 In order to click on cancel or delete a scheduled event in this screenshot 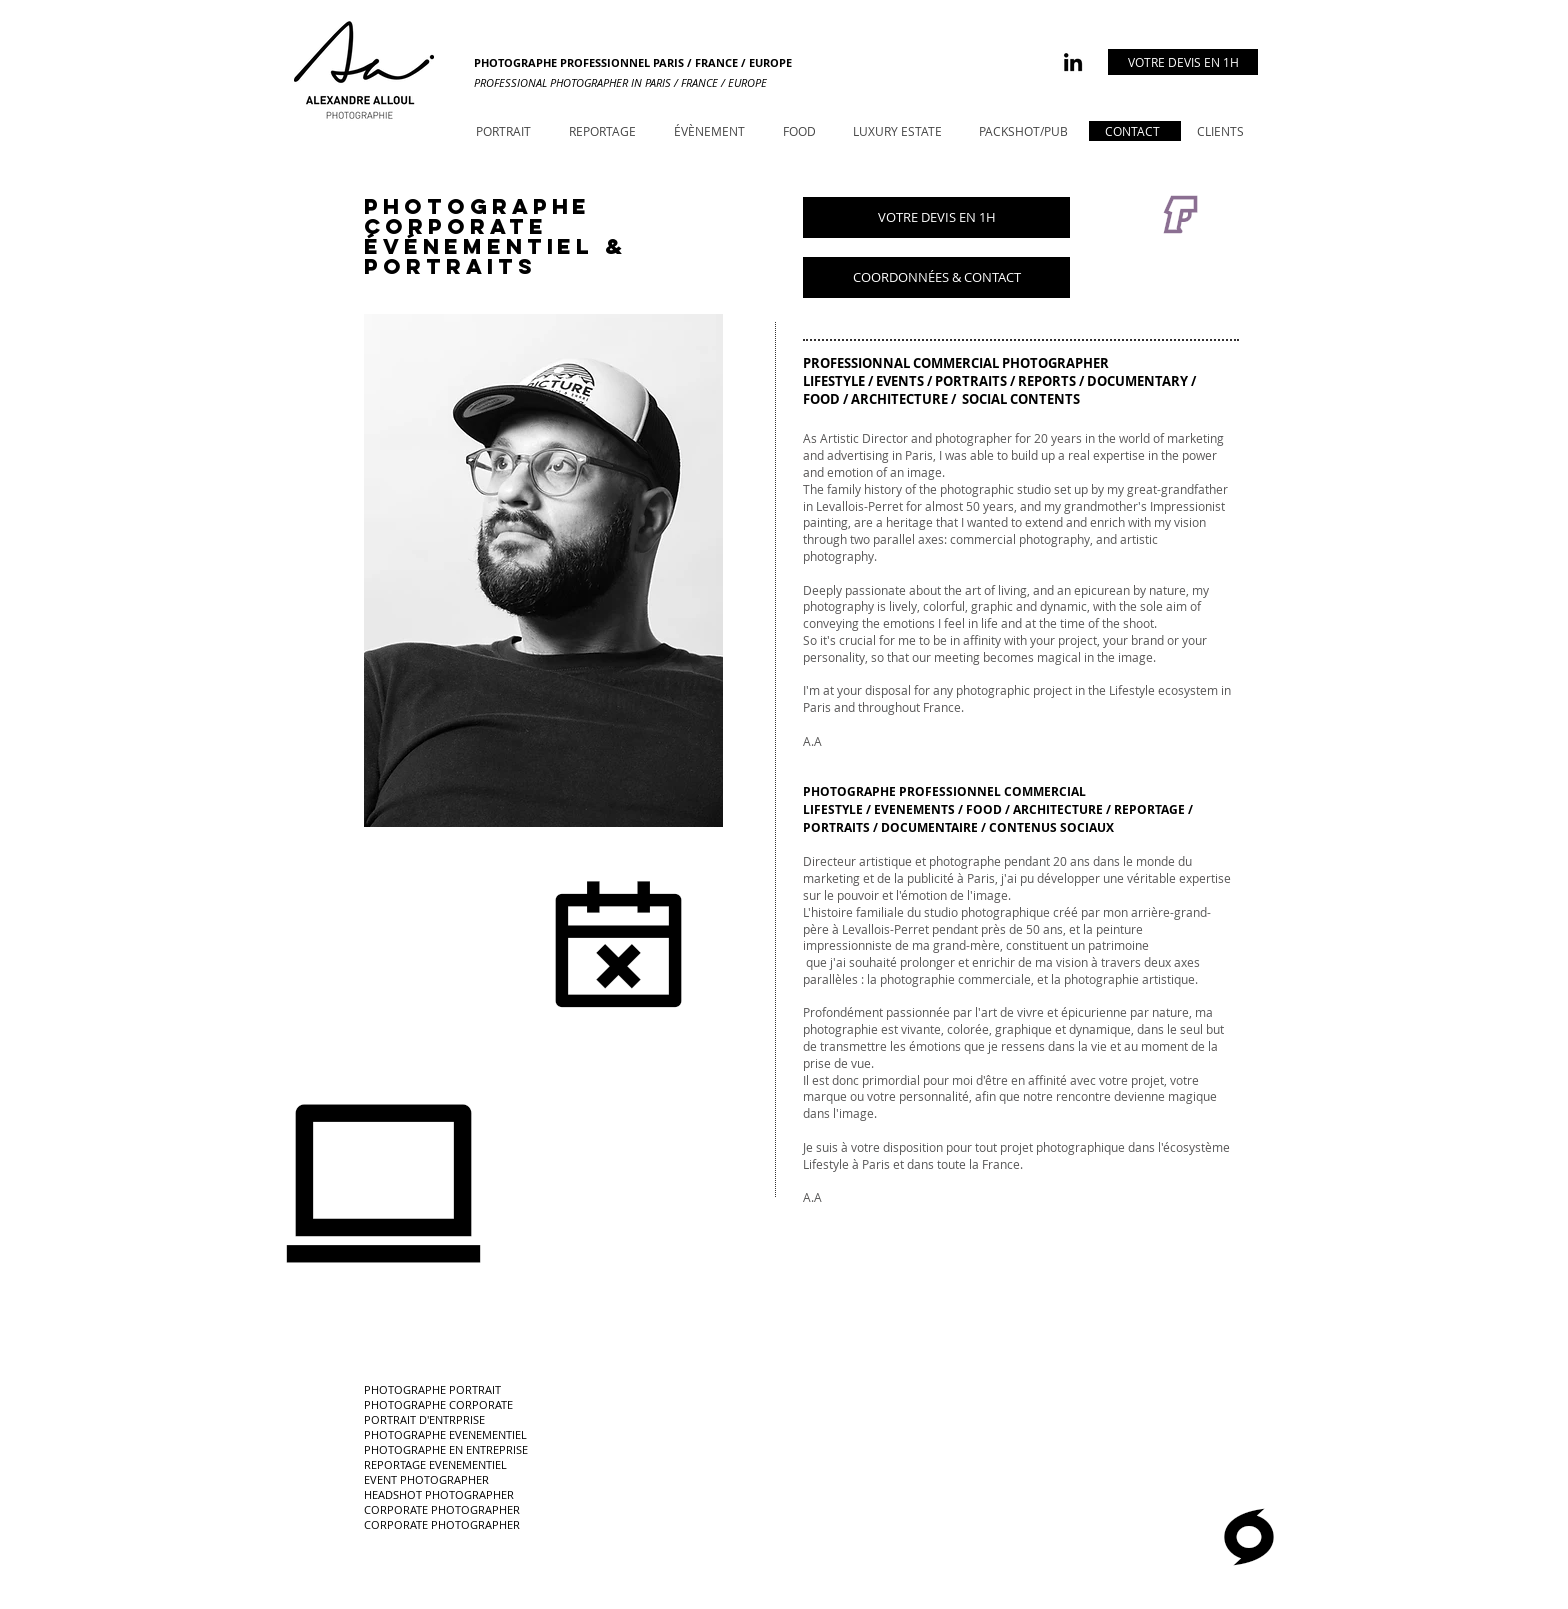, I will do `click(618, 950)`.